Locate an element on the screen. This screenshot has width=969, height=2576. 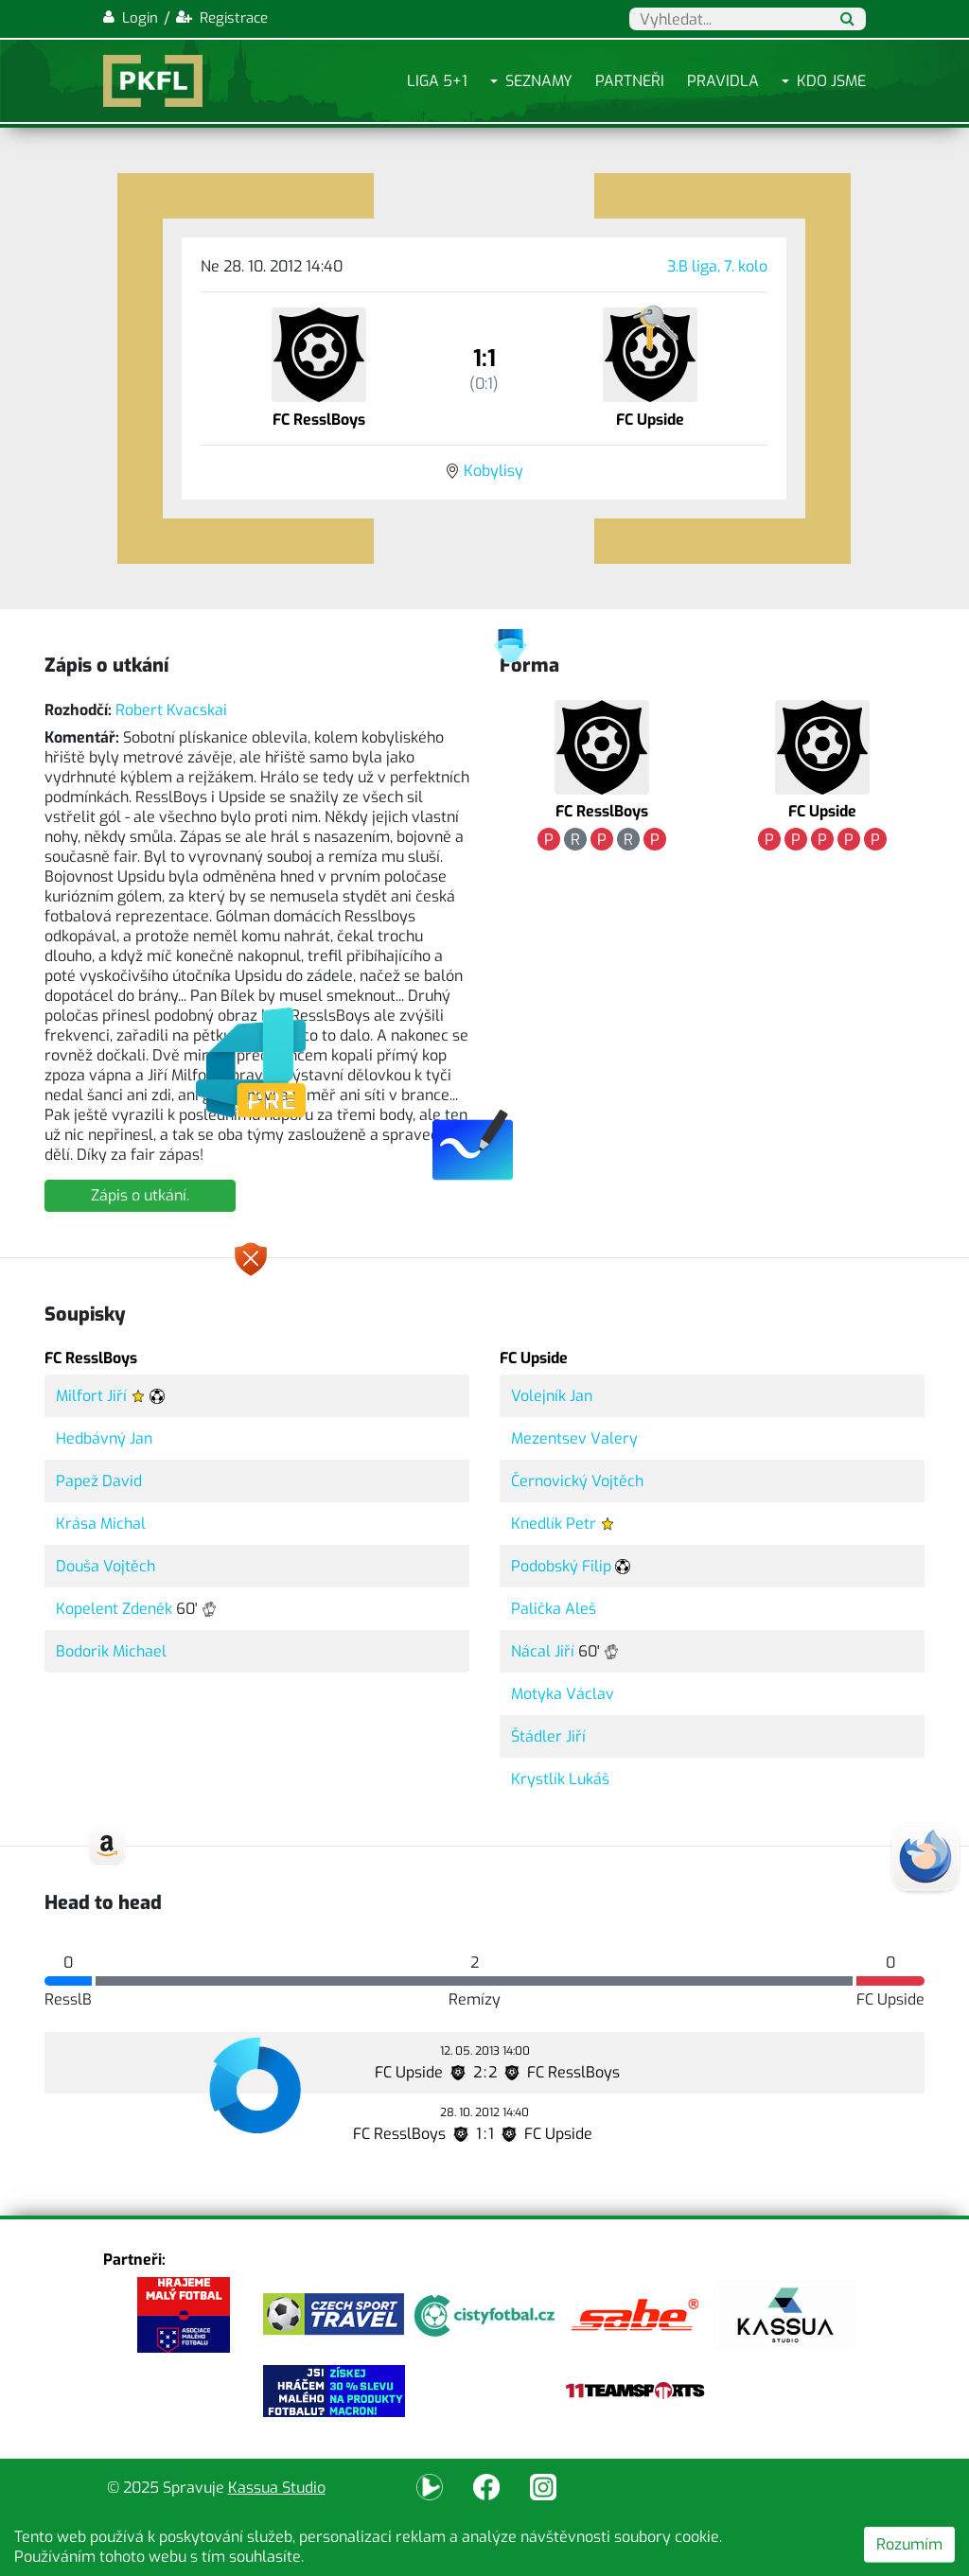
open the Amazon shopping app is located at coordinates (107, 1846).